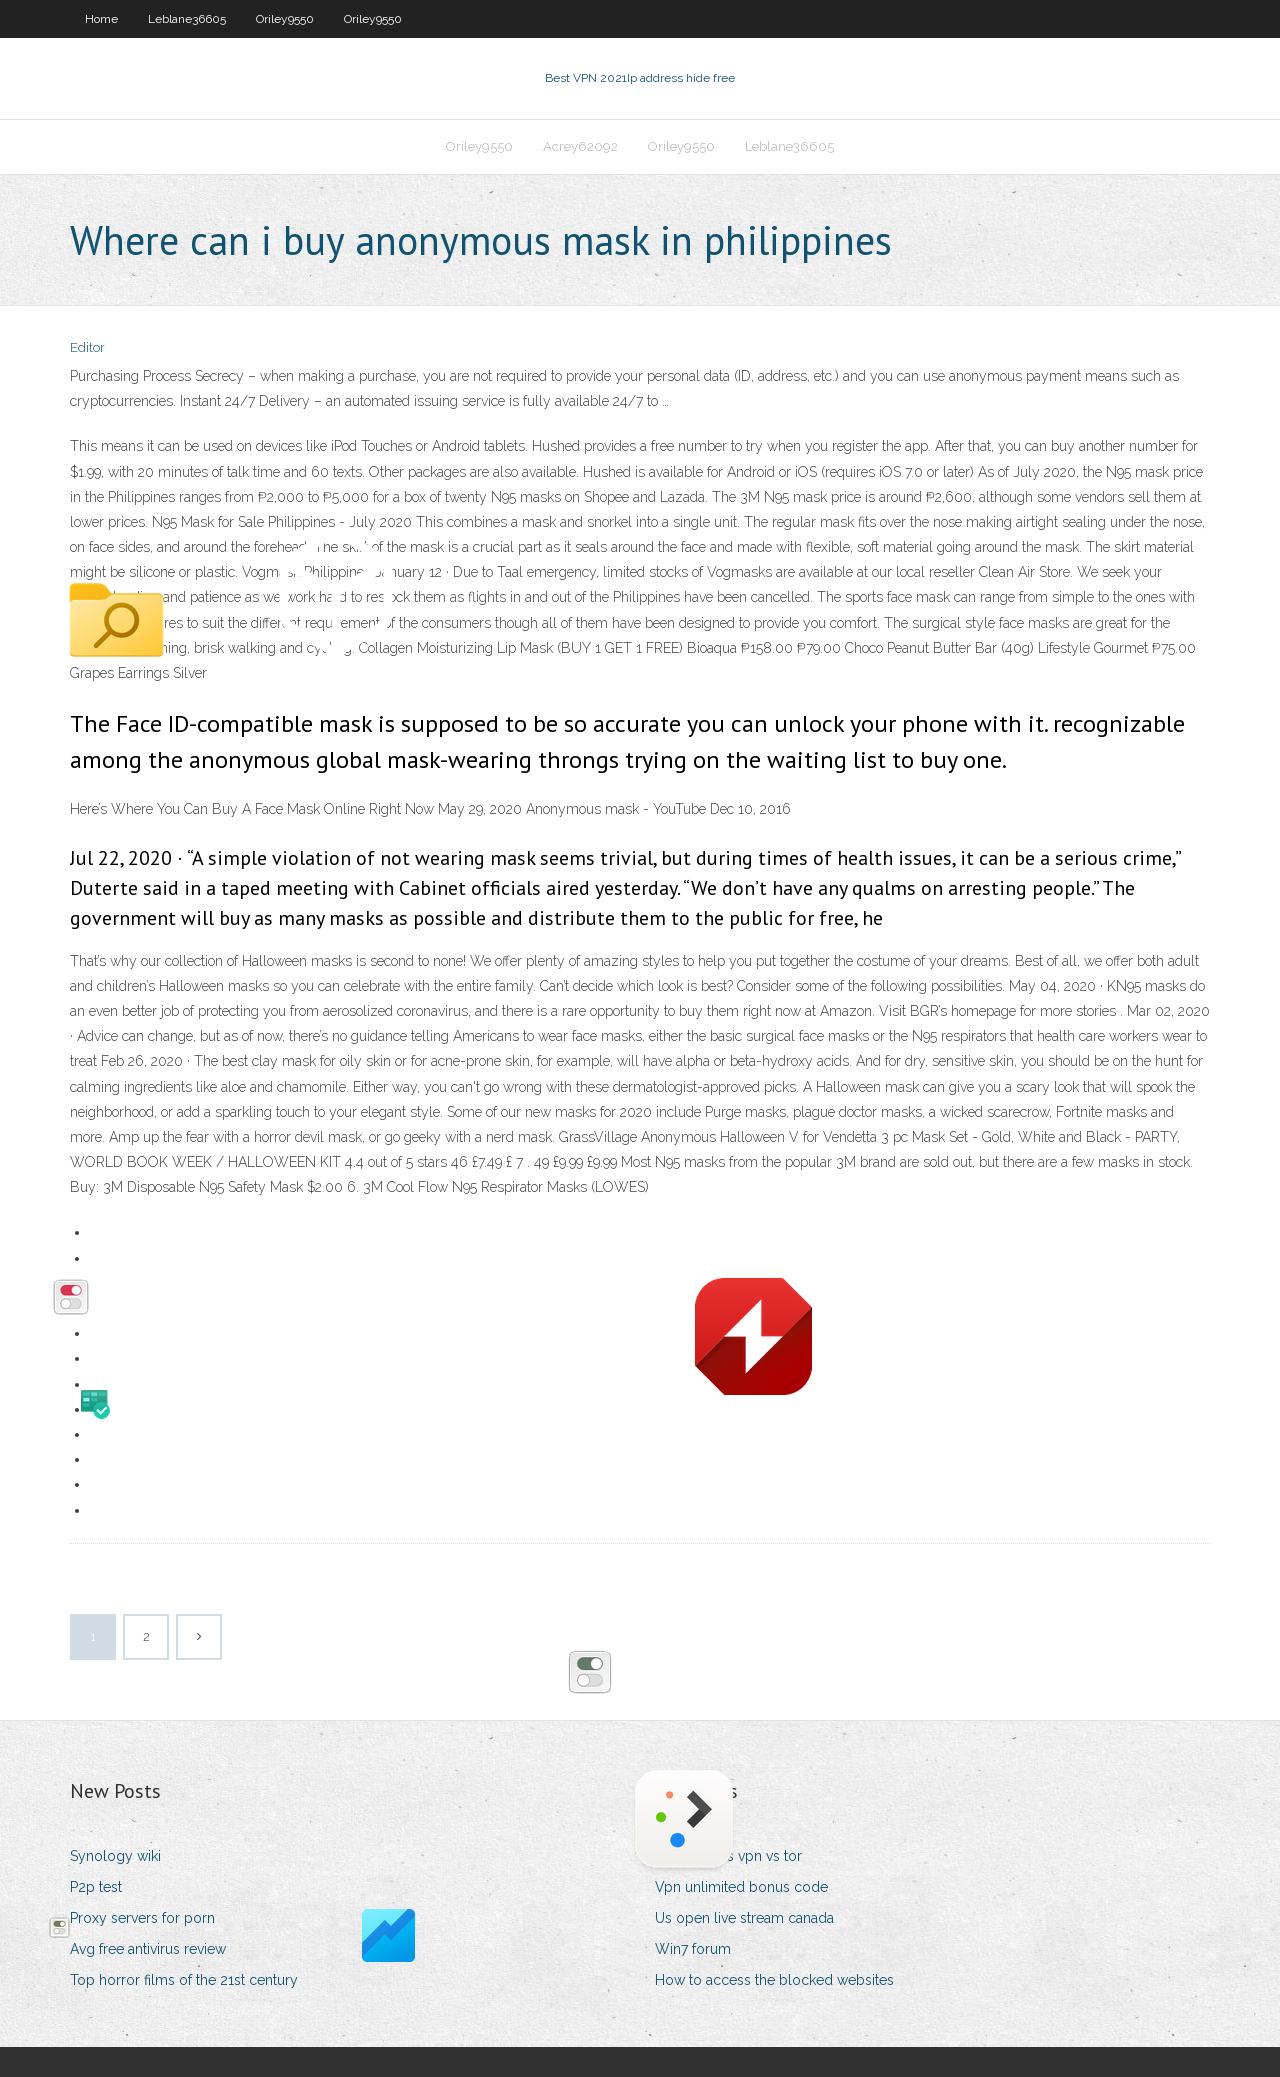  I want to click on open gnome tweaks settings, so click(59, 1927).